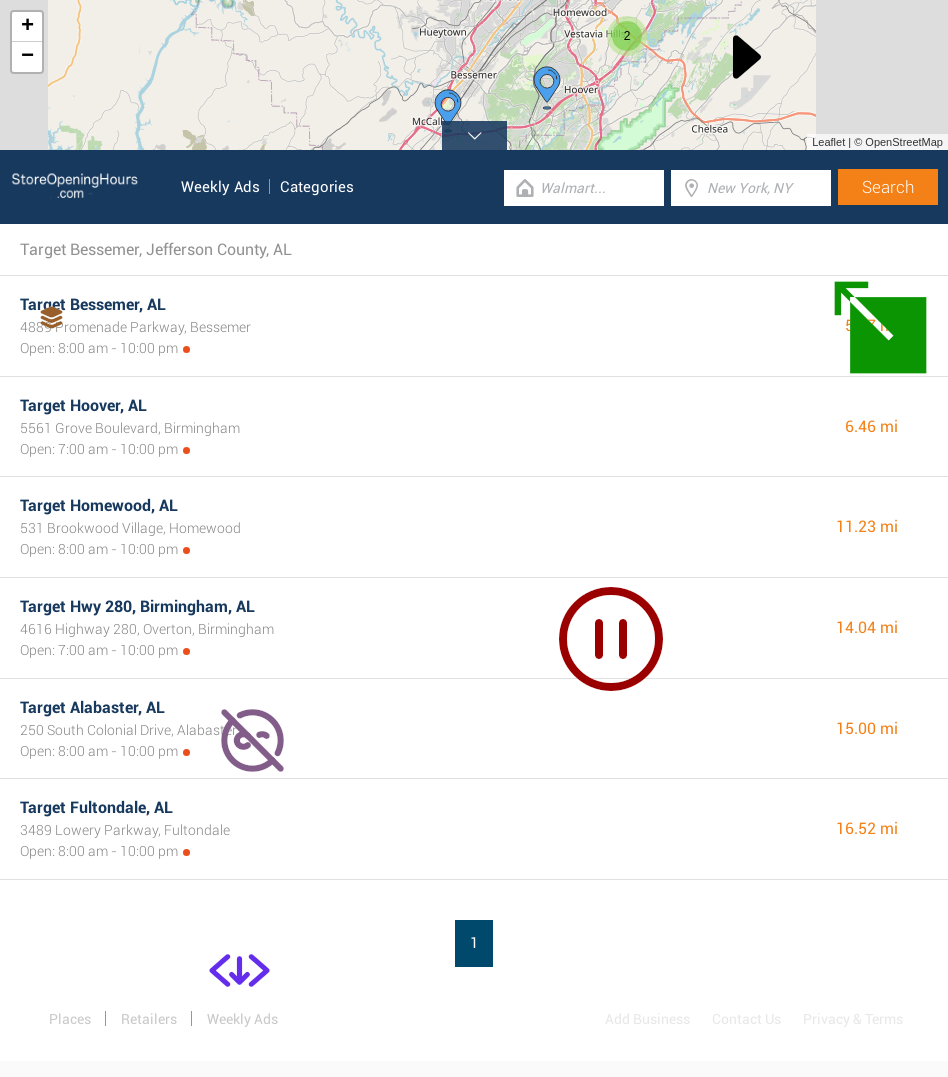  What do you see at coordinates (880, 327) in the screenshot?
I see `navigate to previous screen or parent folder` at bounding box center [880, 327].